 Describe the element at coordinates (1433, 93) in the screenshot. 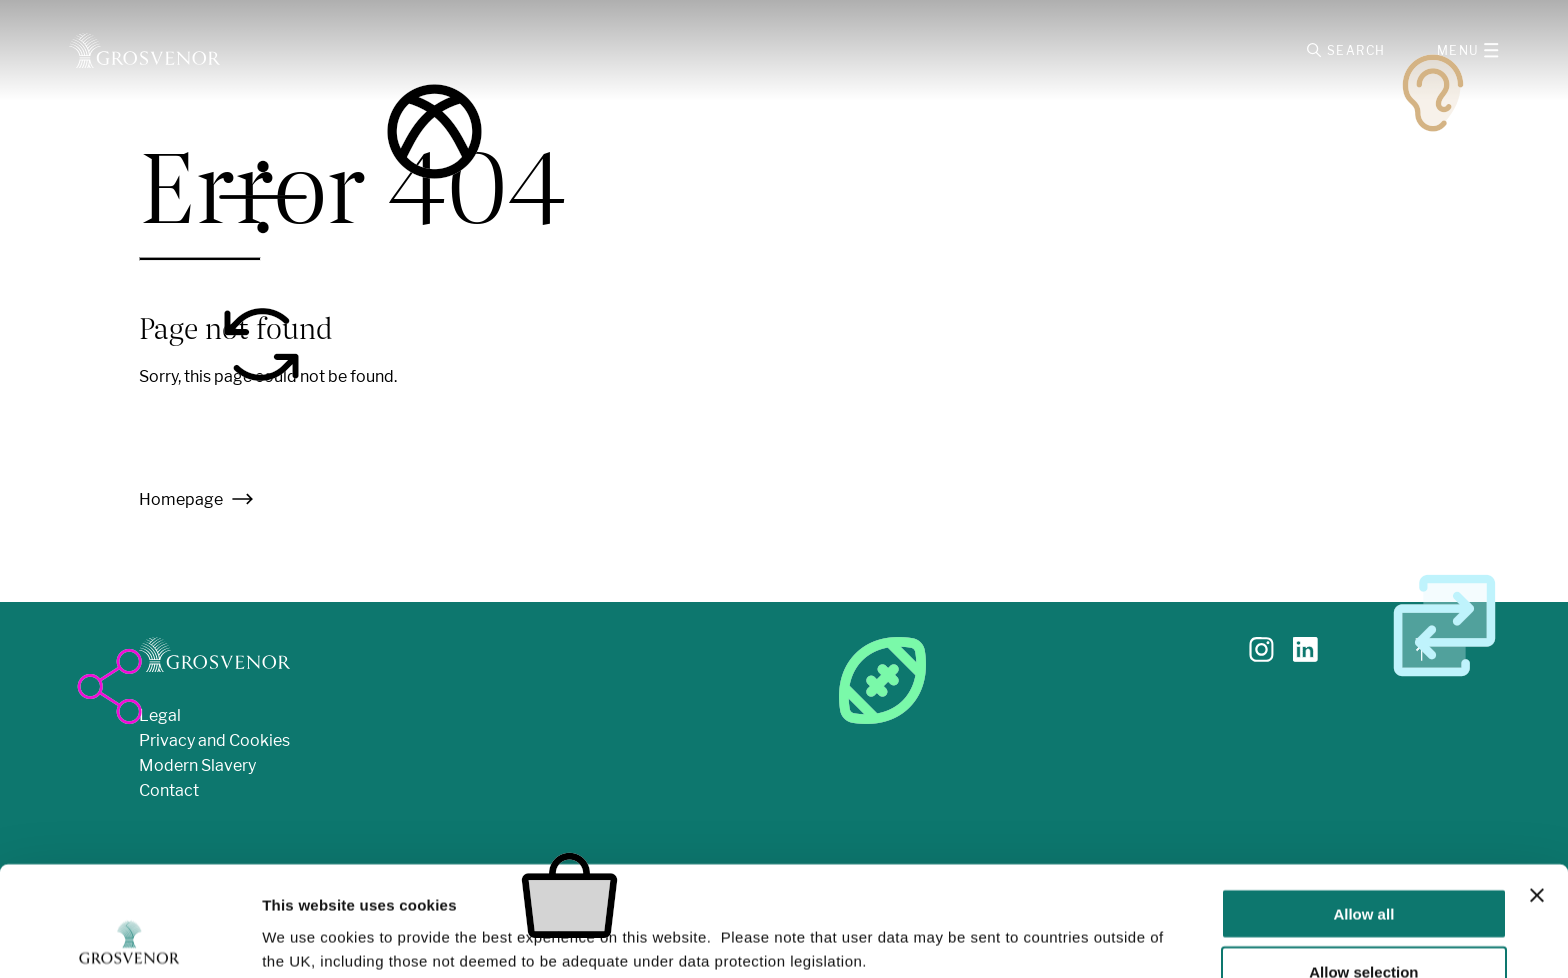

I see `access audio or hearing settings` at that location.